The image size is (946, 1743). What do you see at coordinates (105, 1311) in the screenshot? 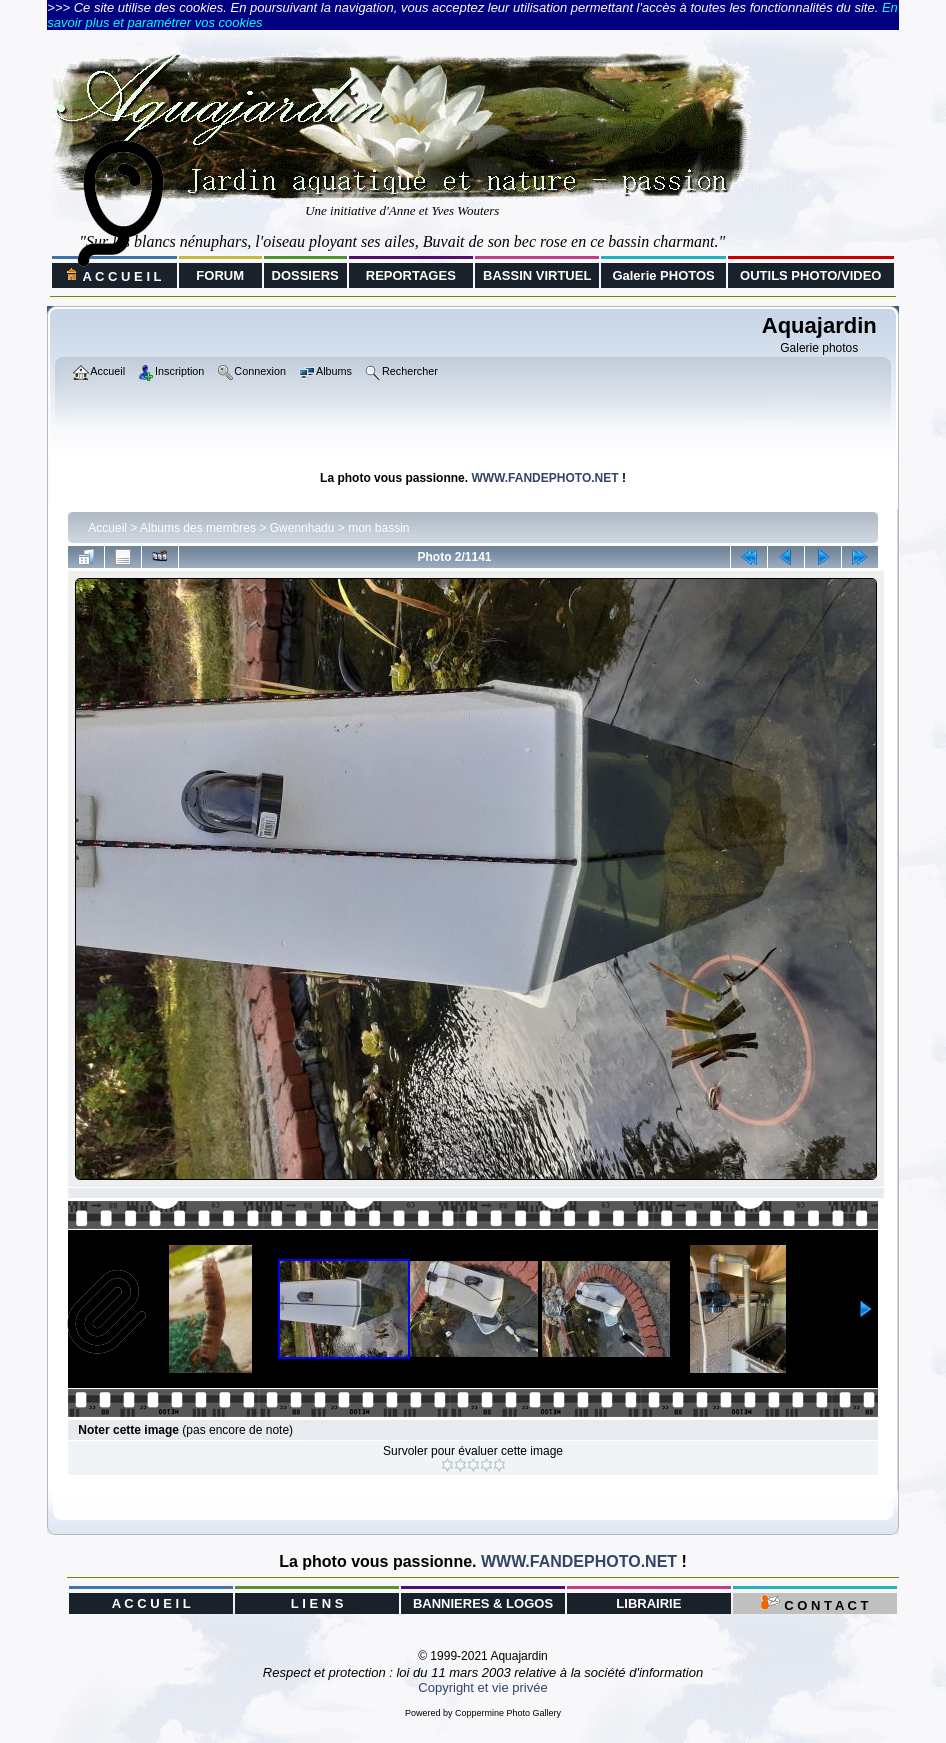
I see `attach a file to your message` at bounding box center [105, 1311].